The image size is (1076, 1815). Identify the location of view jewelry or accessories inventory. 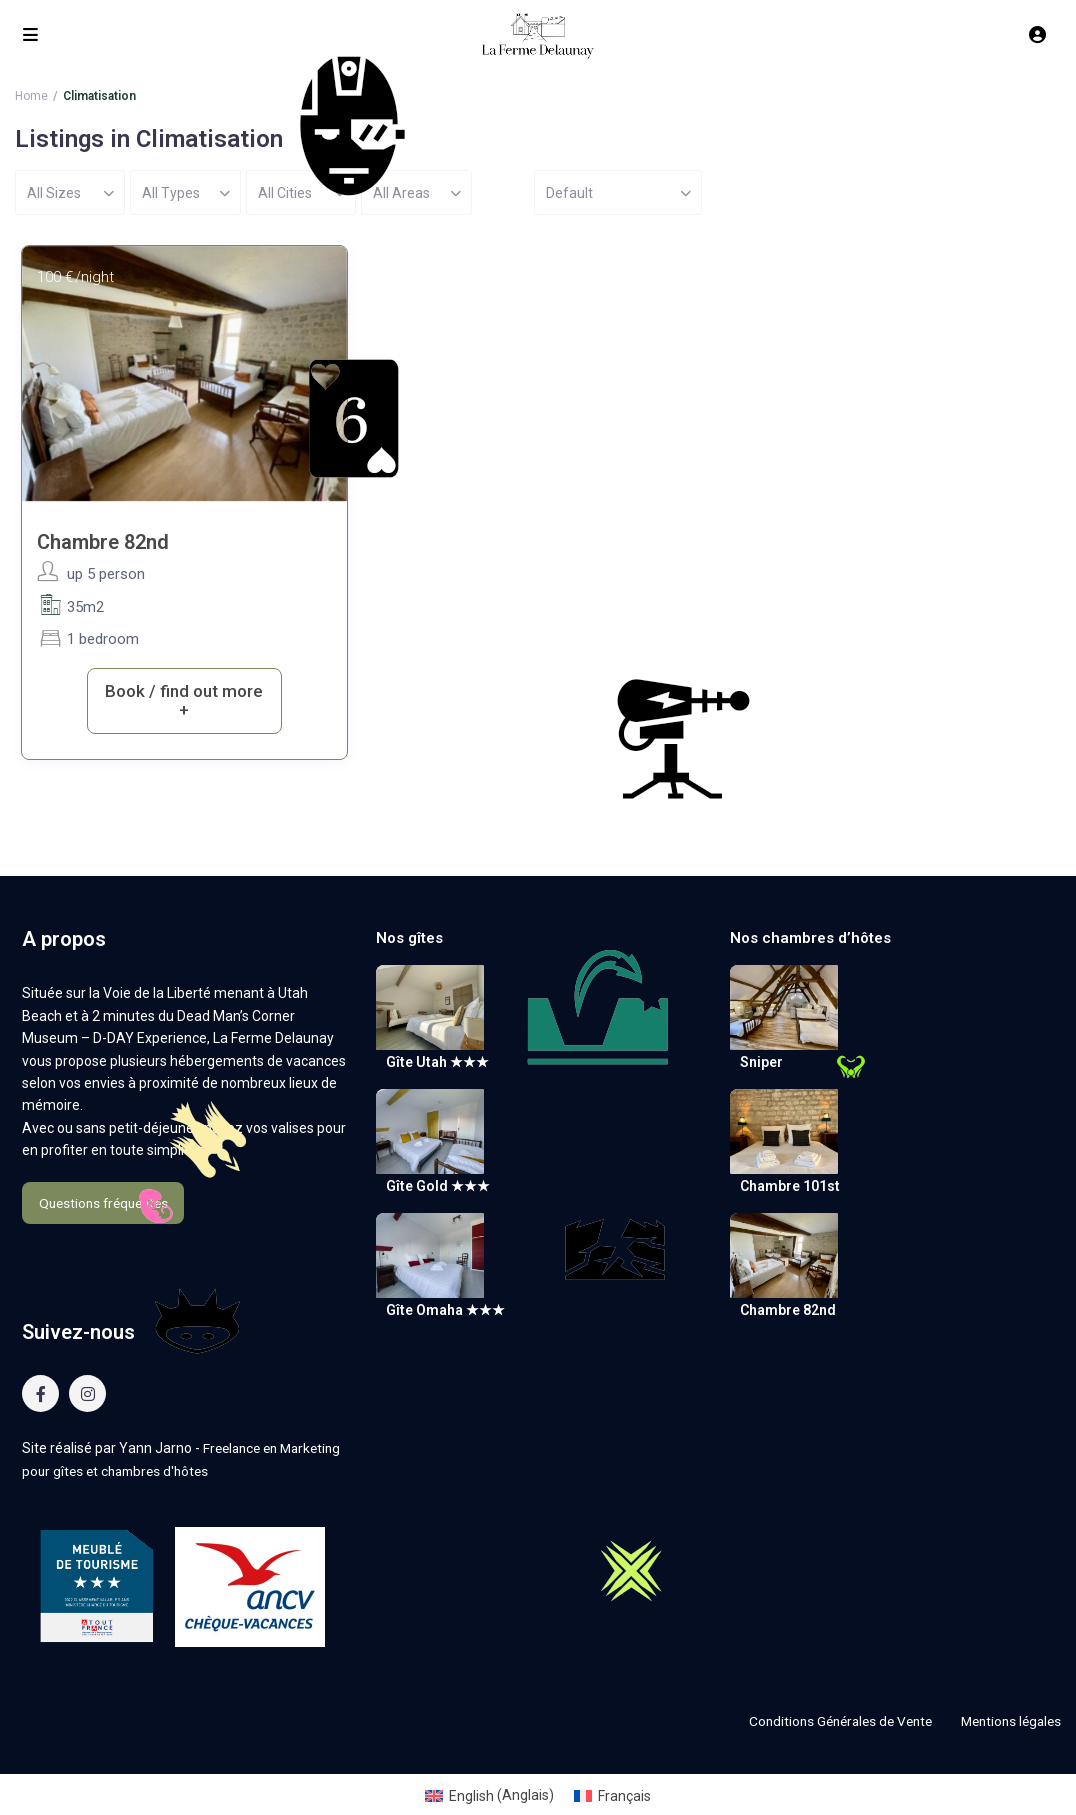
(851, 1067).